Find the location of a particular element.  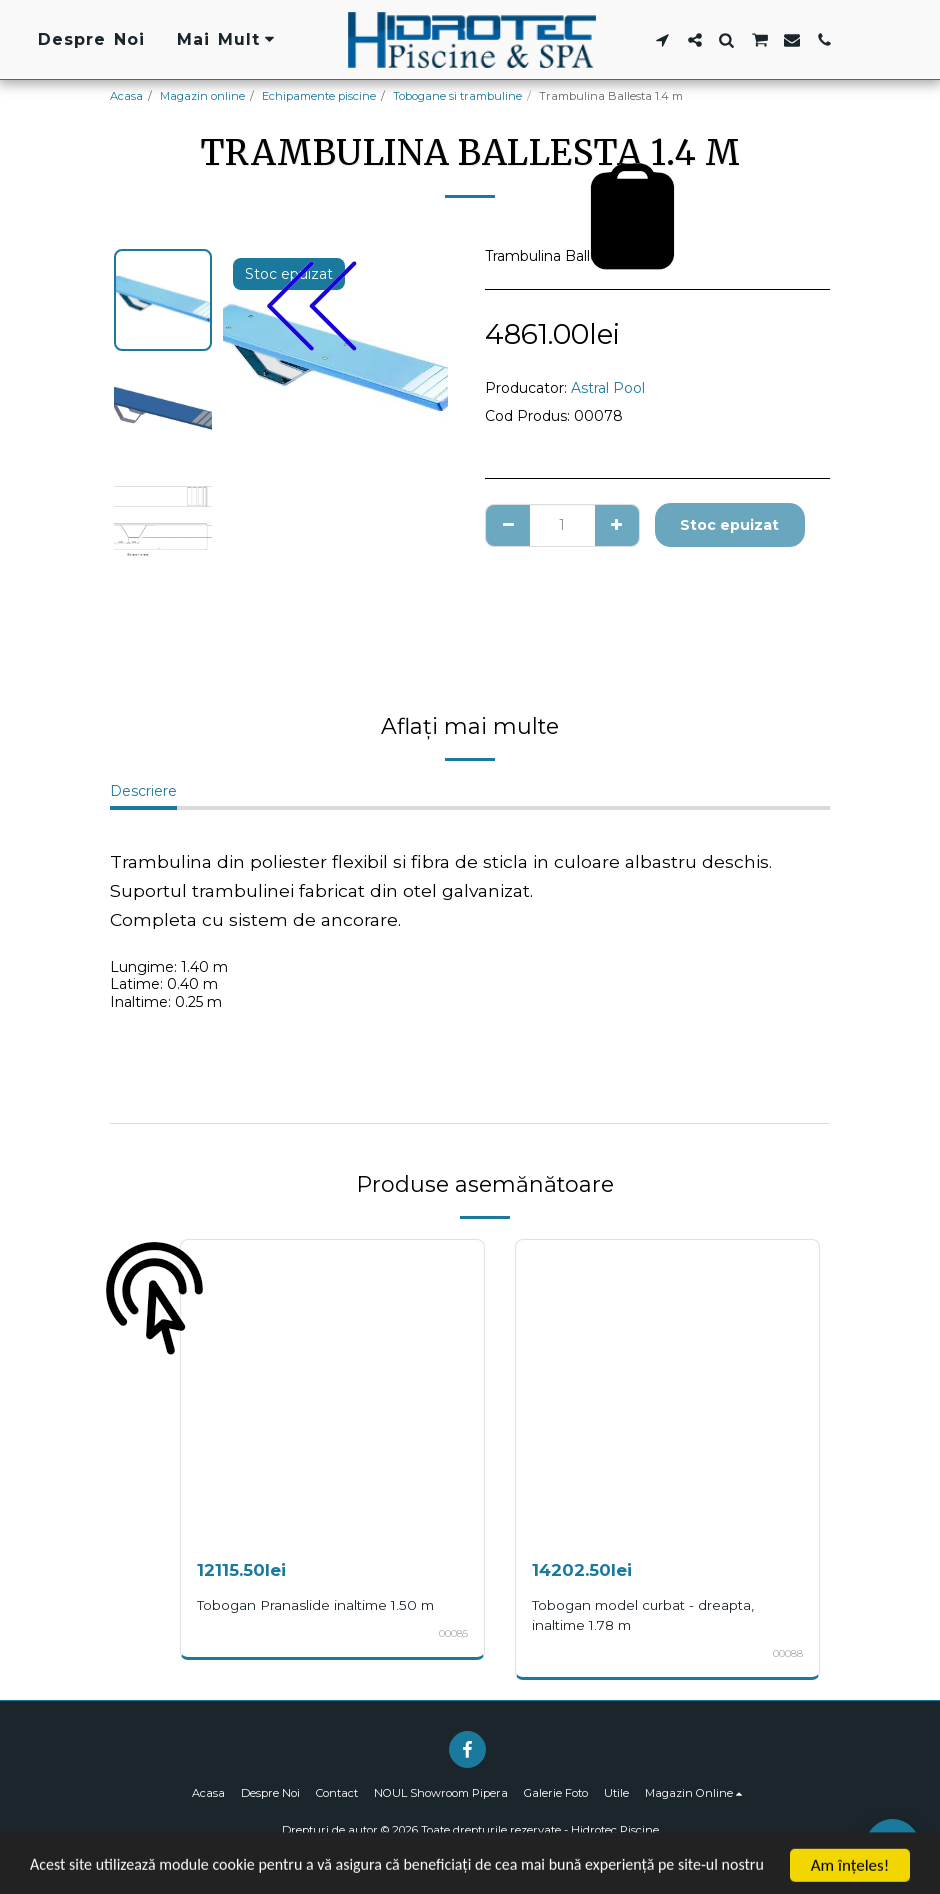

go back to the beginning is located at coordinates (316, 306).